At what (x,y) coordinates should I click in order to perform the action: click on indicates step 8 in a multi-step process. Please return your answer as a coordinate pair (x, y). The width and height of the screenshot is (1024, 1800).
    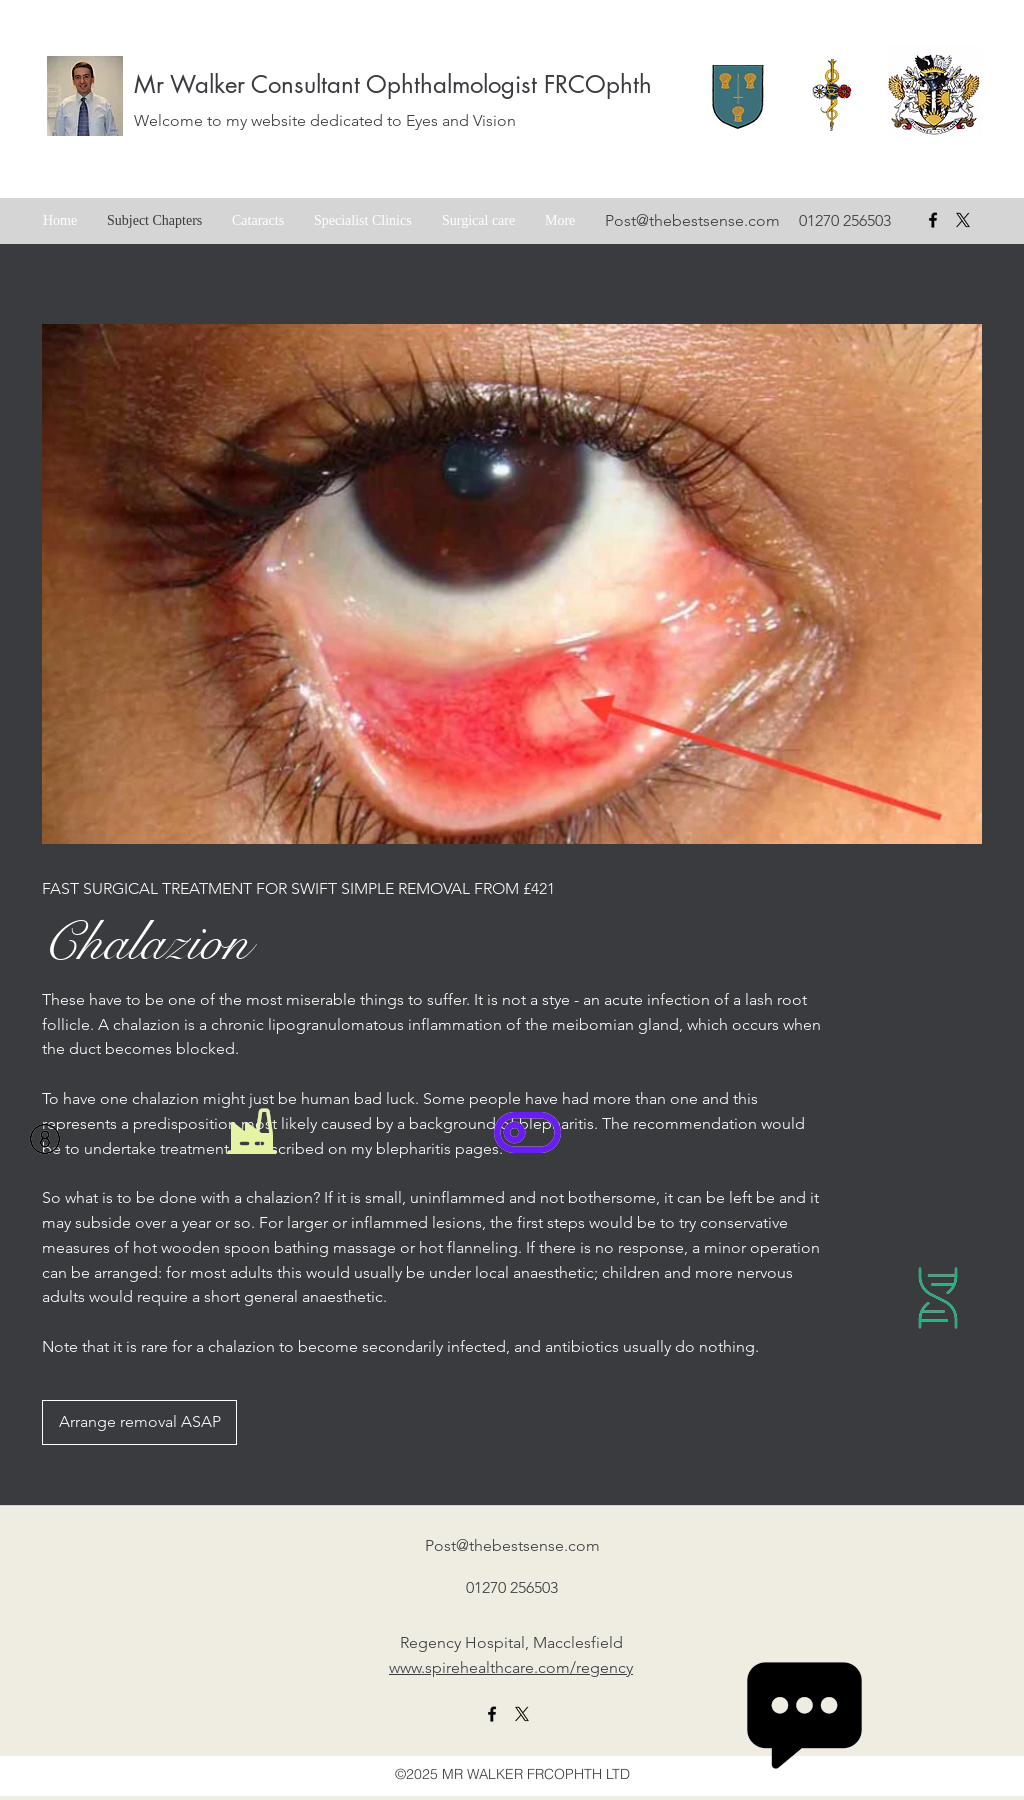
    Looking at the image, I should click on (45, 1139).